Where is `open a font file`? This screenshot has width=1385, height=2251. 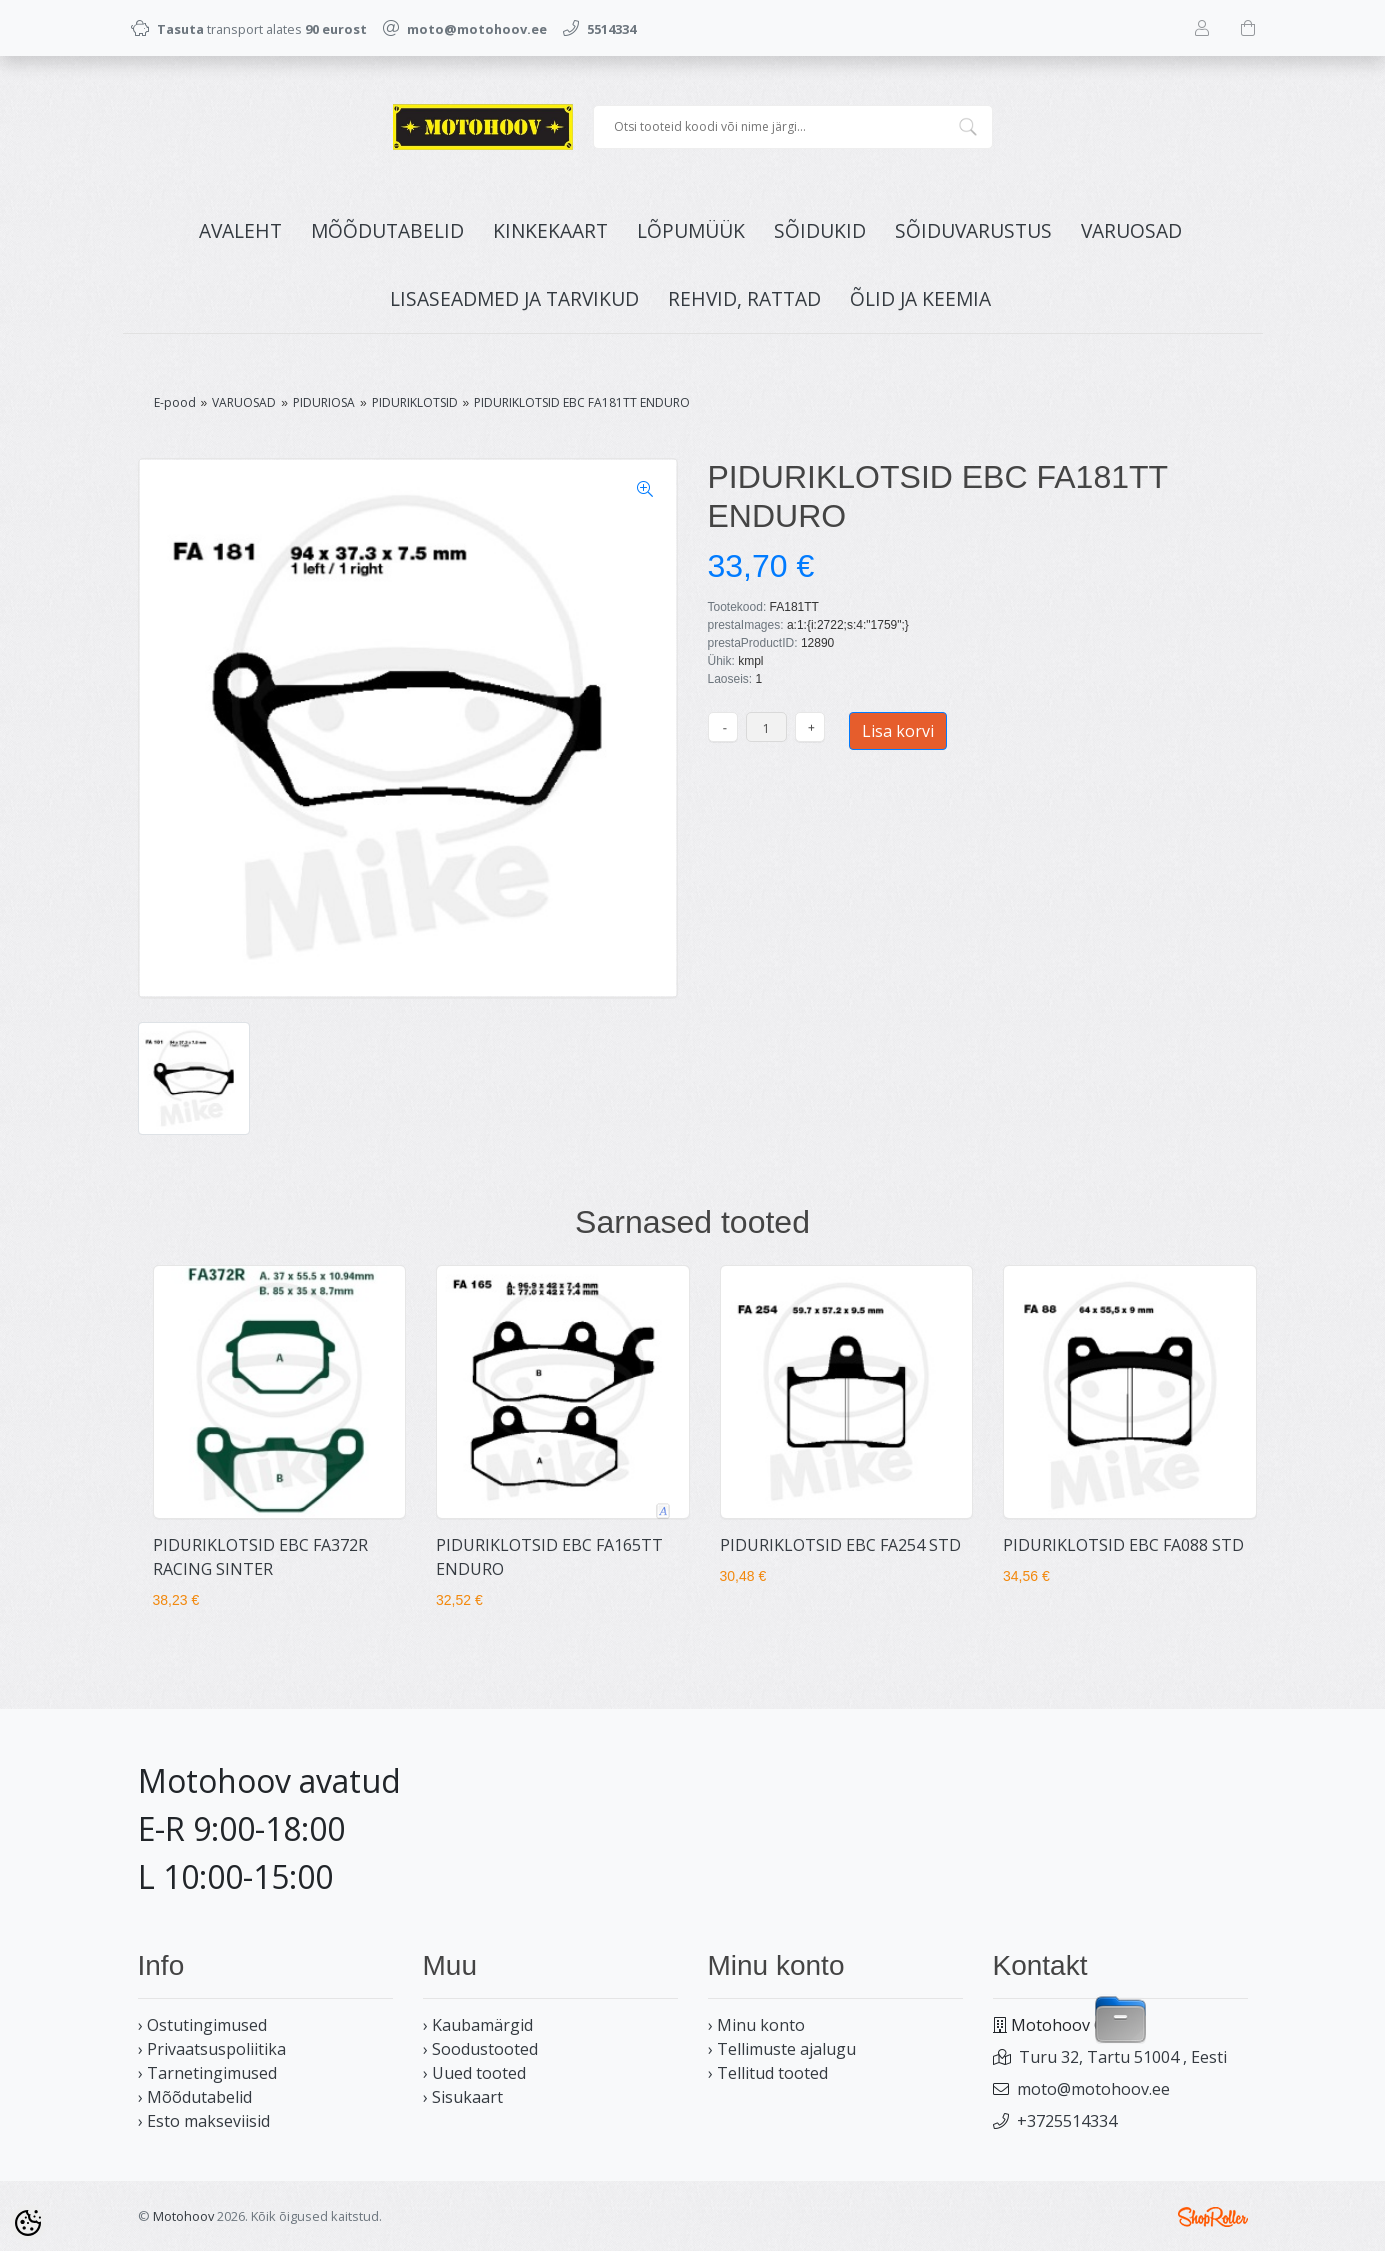
open a font file is located at coordinates (663, 1511).